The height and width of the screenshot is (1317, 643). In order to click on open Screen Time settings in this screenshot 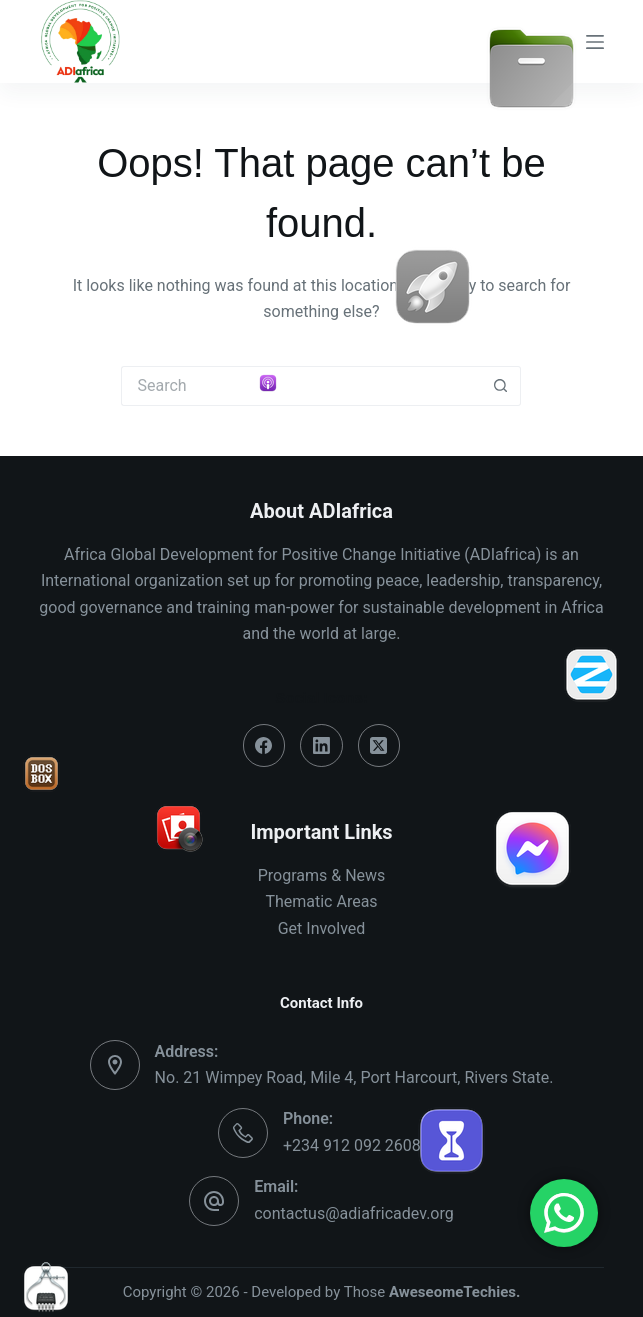, I will do `click(451, 1140)`.